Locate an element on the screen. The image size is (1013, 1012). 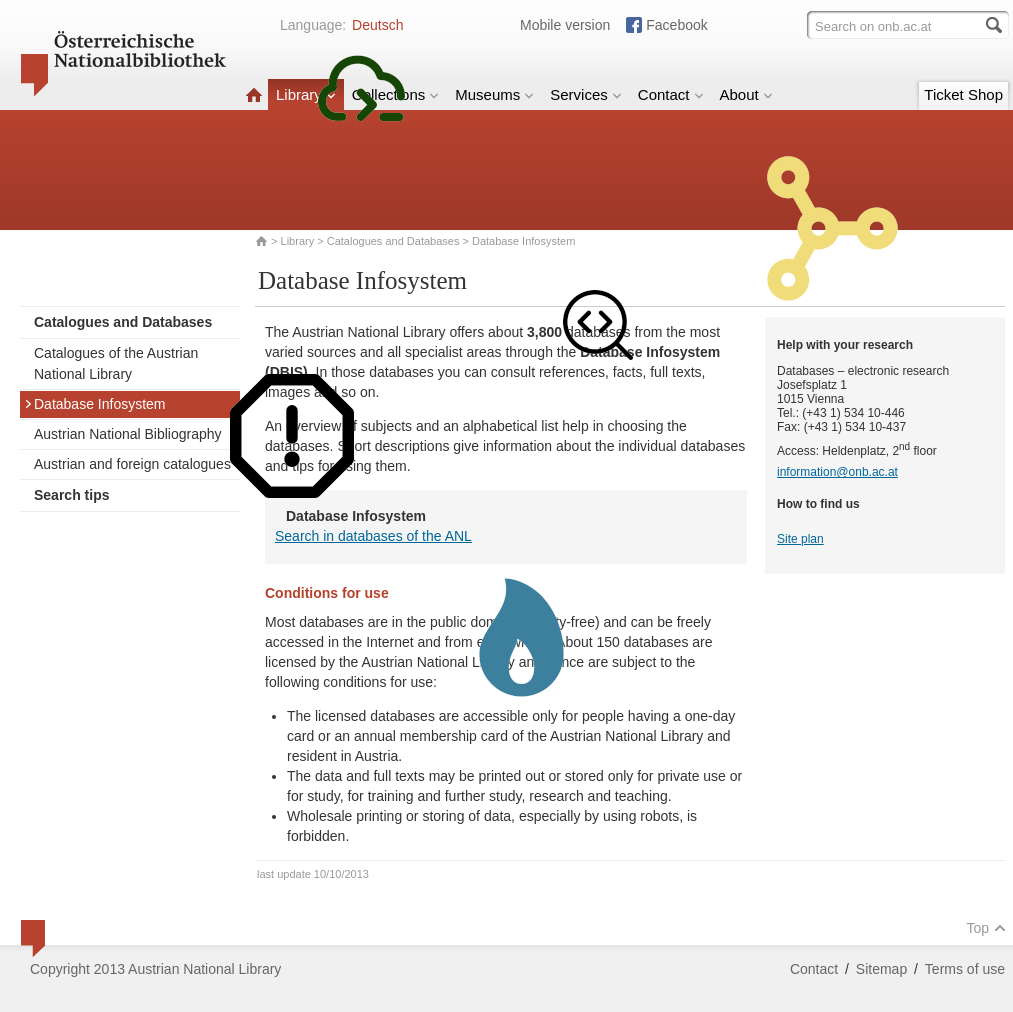
scan or analyze code for issues is located at coordinates (599, 326).